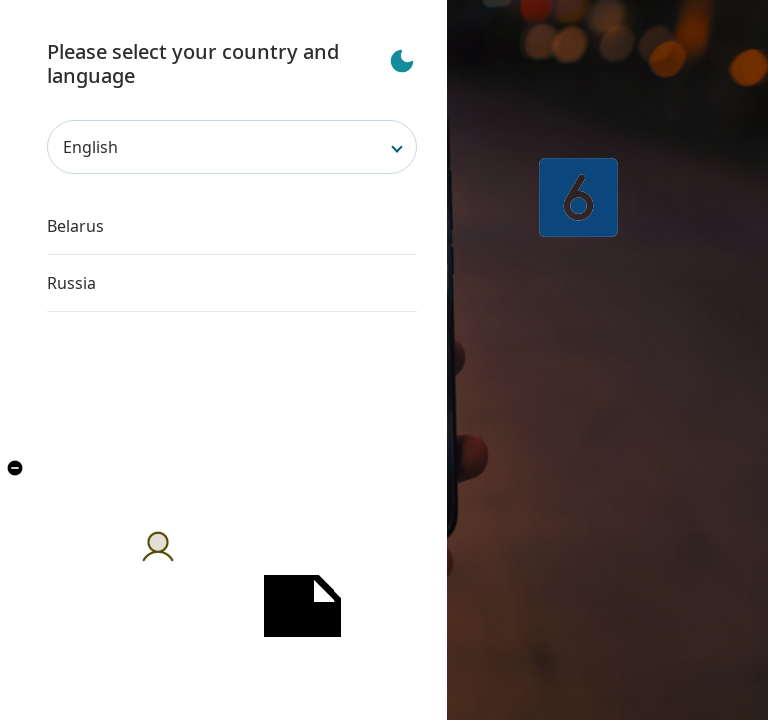 This screenshot has height=720, width=768. I want to click on enable do not disturb mode, so click(15, 468).